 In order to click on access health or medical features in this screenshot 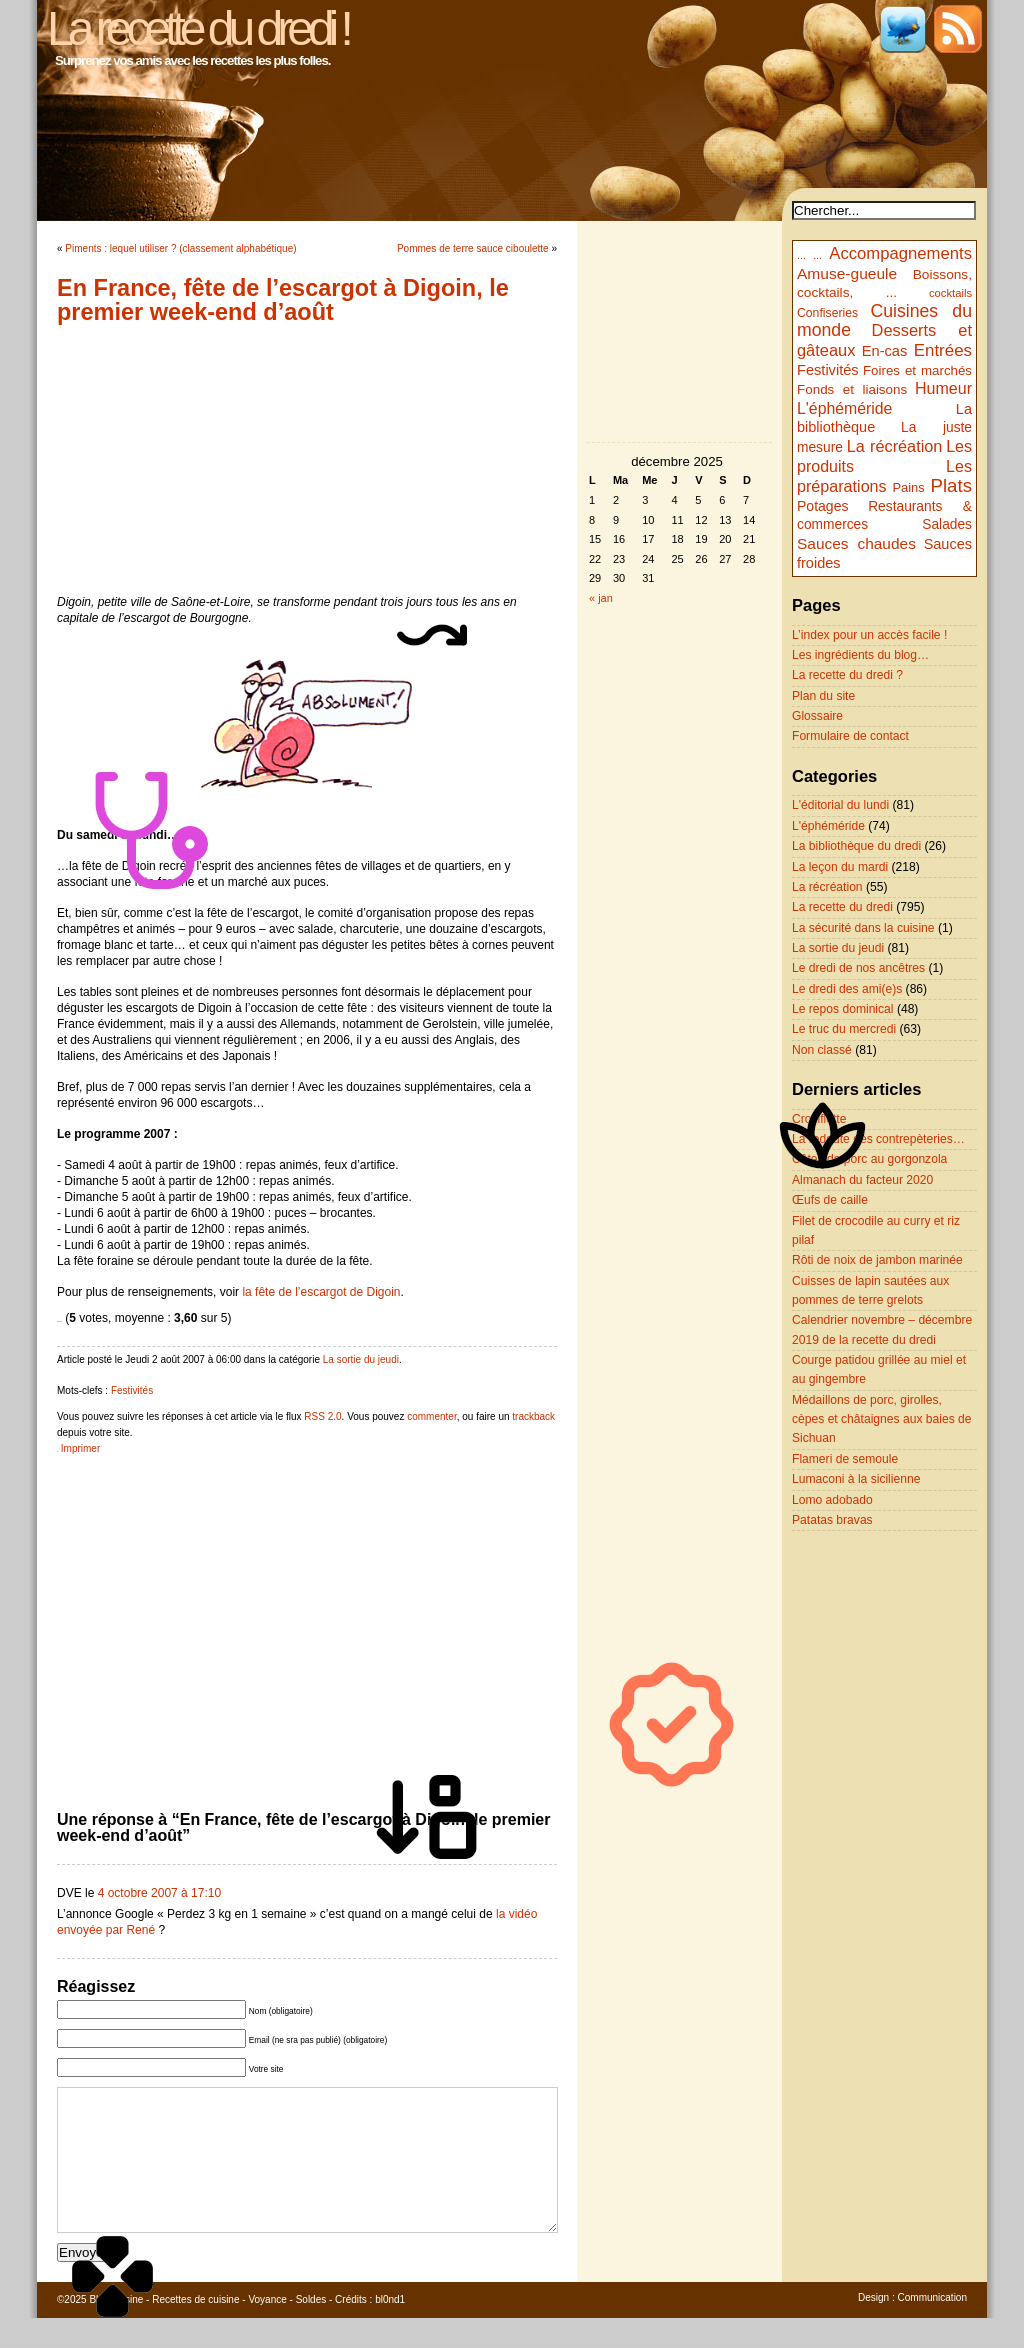, I will do `click(145, 826)`.